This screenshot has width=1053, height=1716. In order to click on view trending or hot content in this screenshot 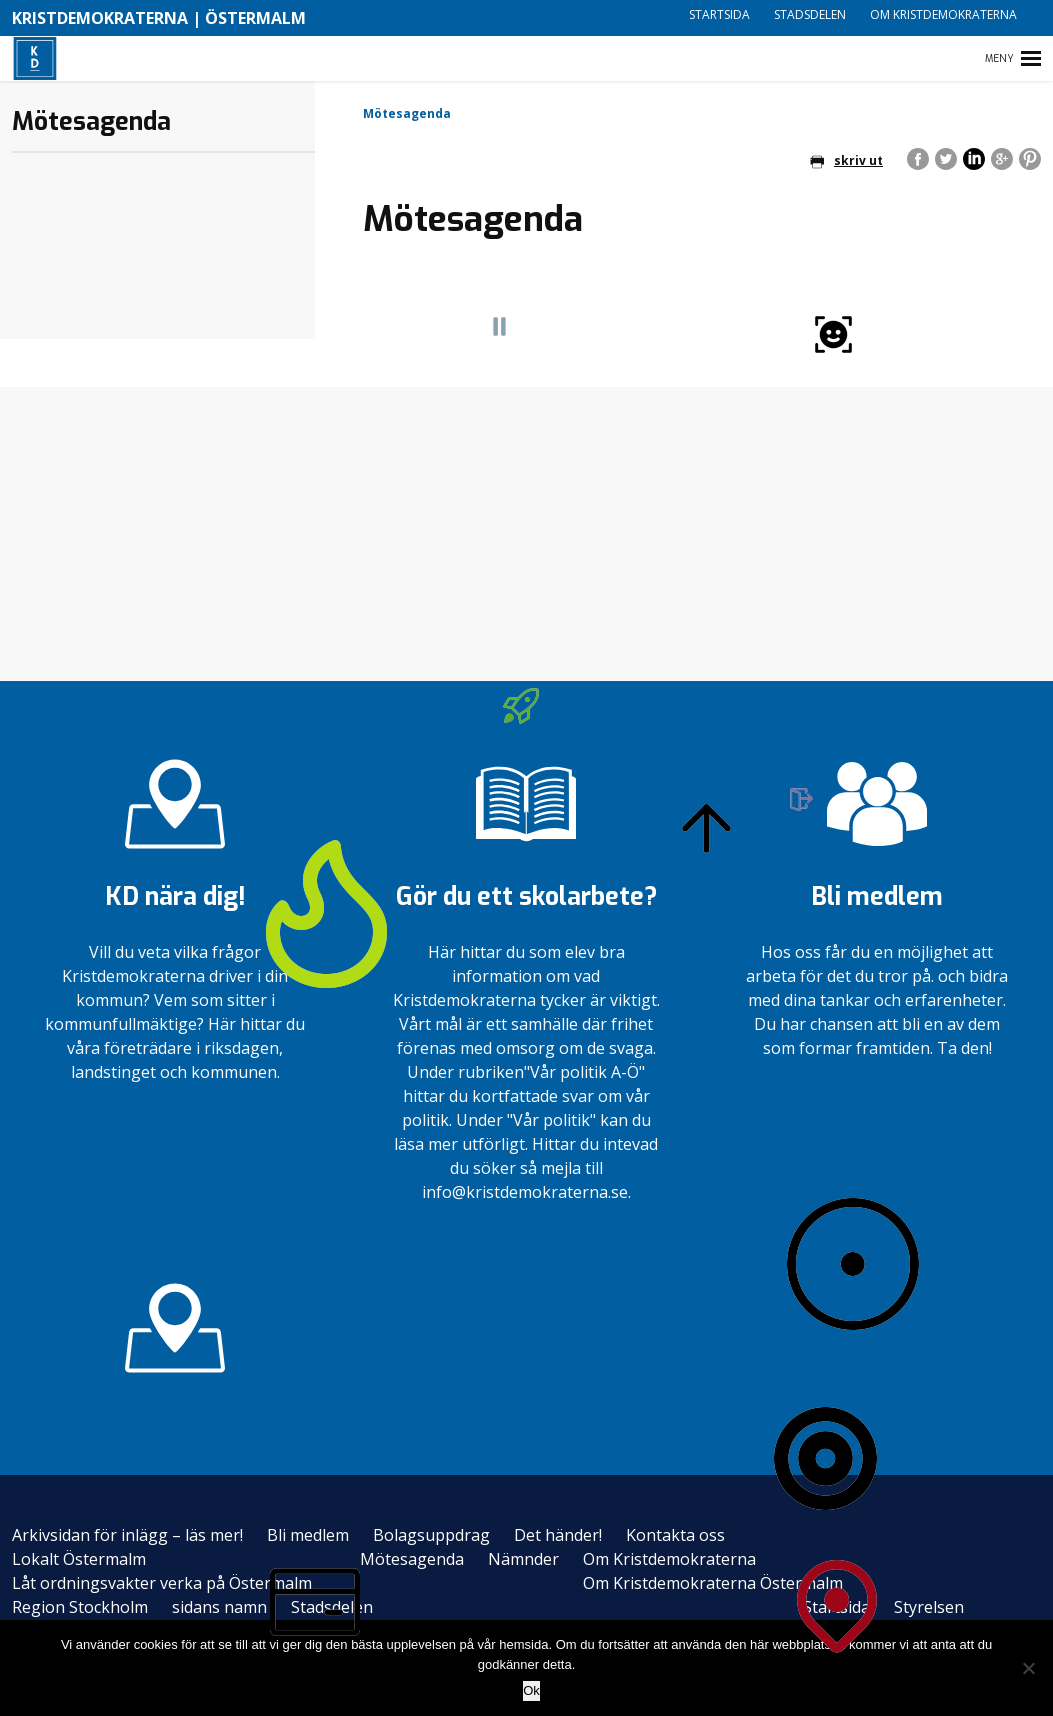, I will do `click(326, 913)`.